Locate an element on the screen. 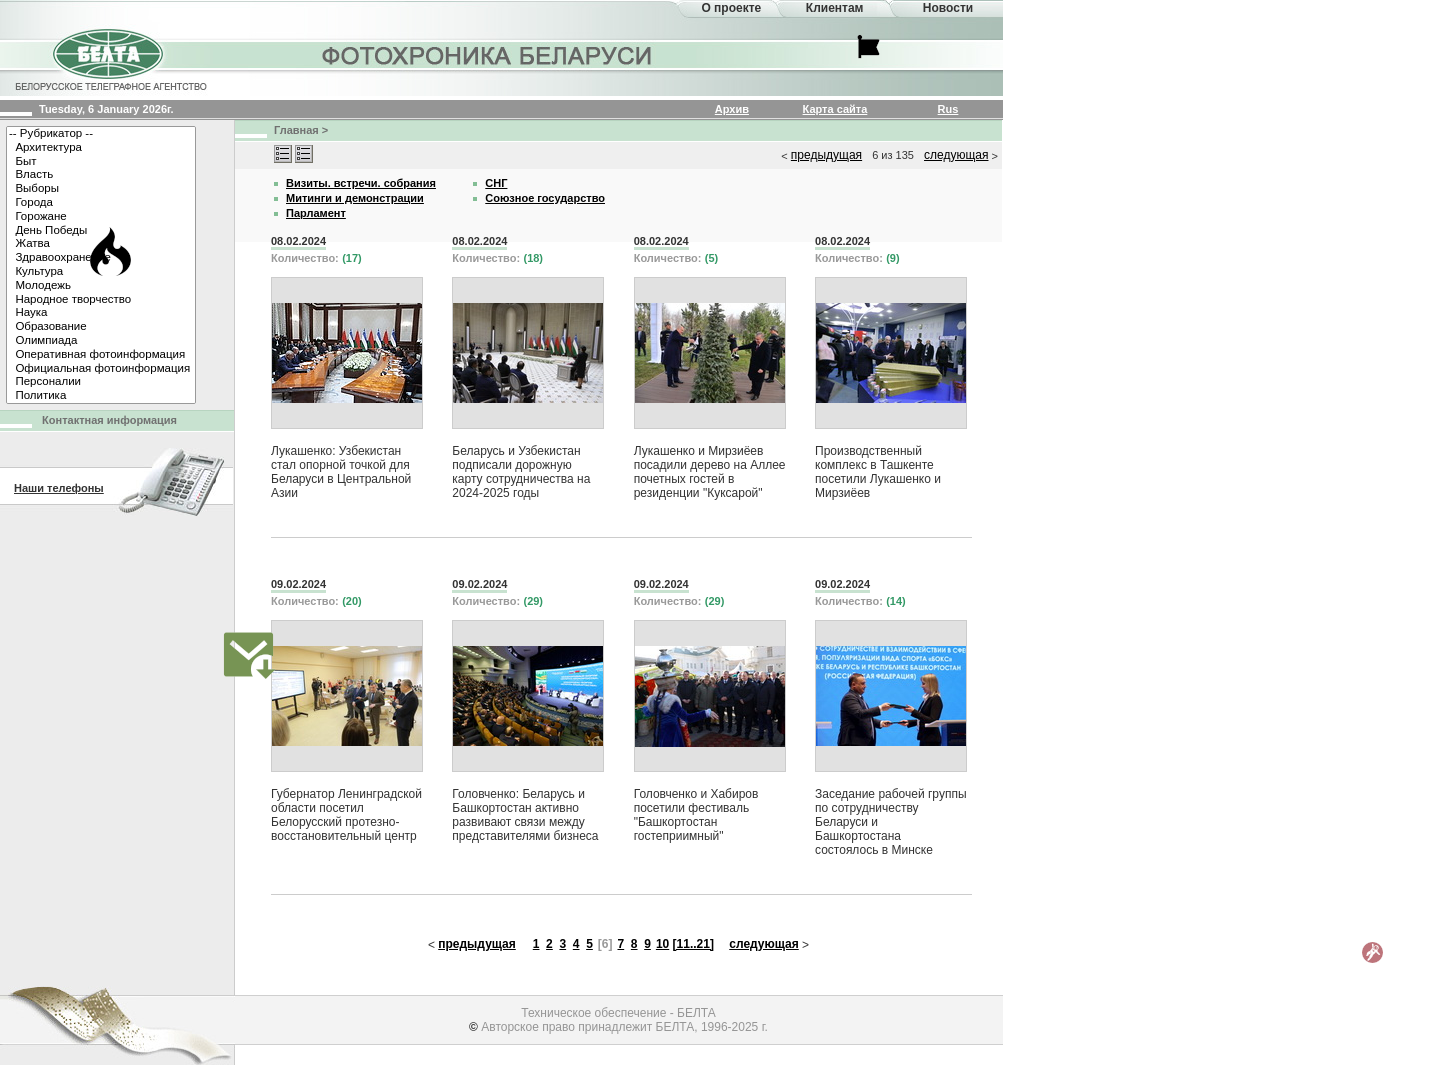  font awesome brand logo is located at coordinates (868, 46).